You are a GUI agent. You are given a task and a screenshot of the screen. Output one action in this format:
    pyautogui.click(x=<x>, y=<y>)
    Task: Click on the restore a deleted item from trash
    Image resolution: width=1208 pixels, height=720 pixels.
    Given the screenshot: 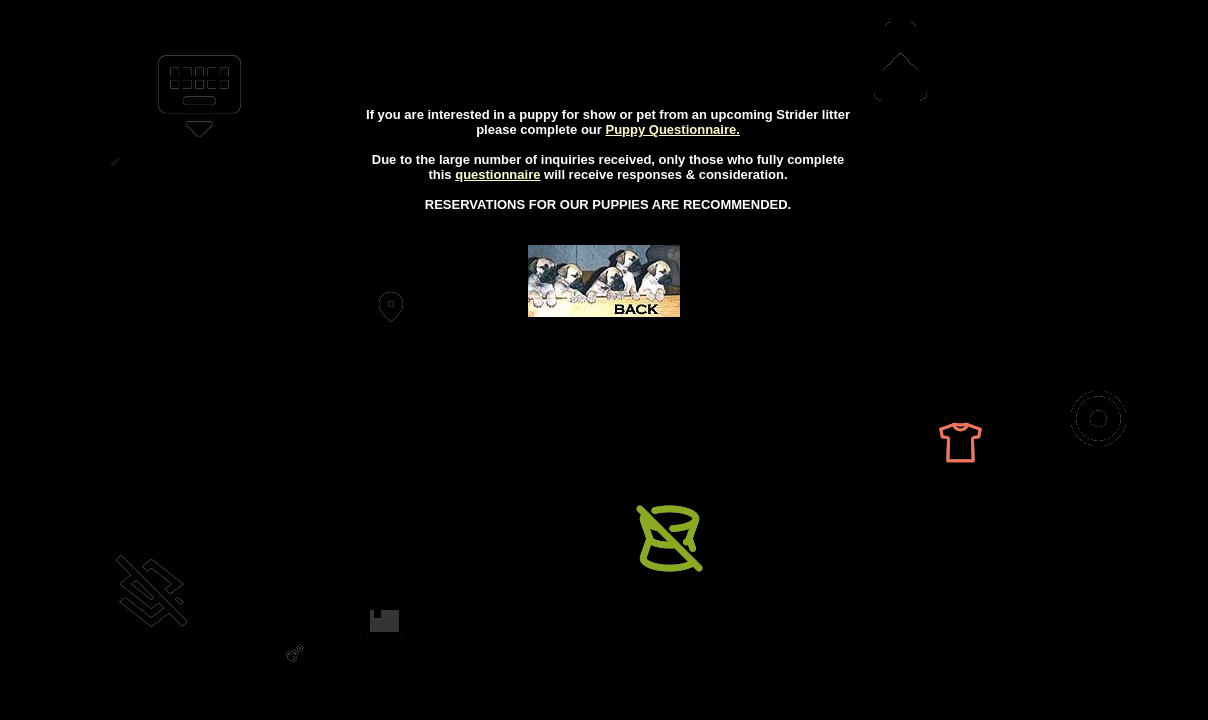 What is the action you would take?
    pyautogui.click(x=900, y=61)
    